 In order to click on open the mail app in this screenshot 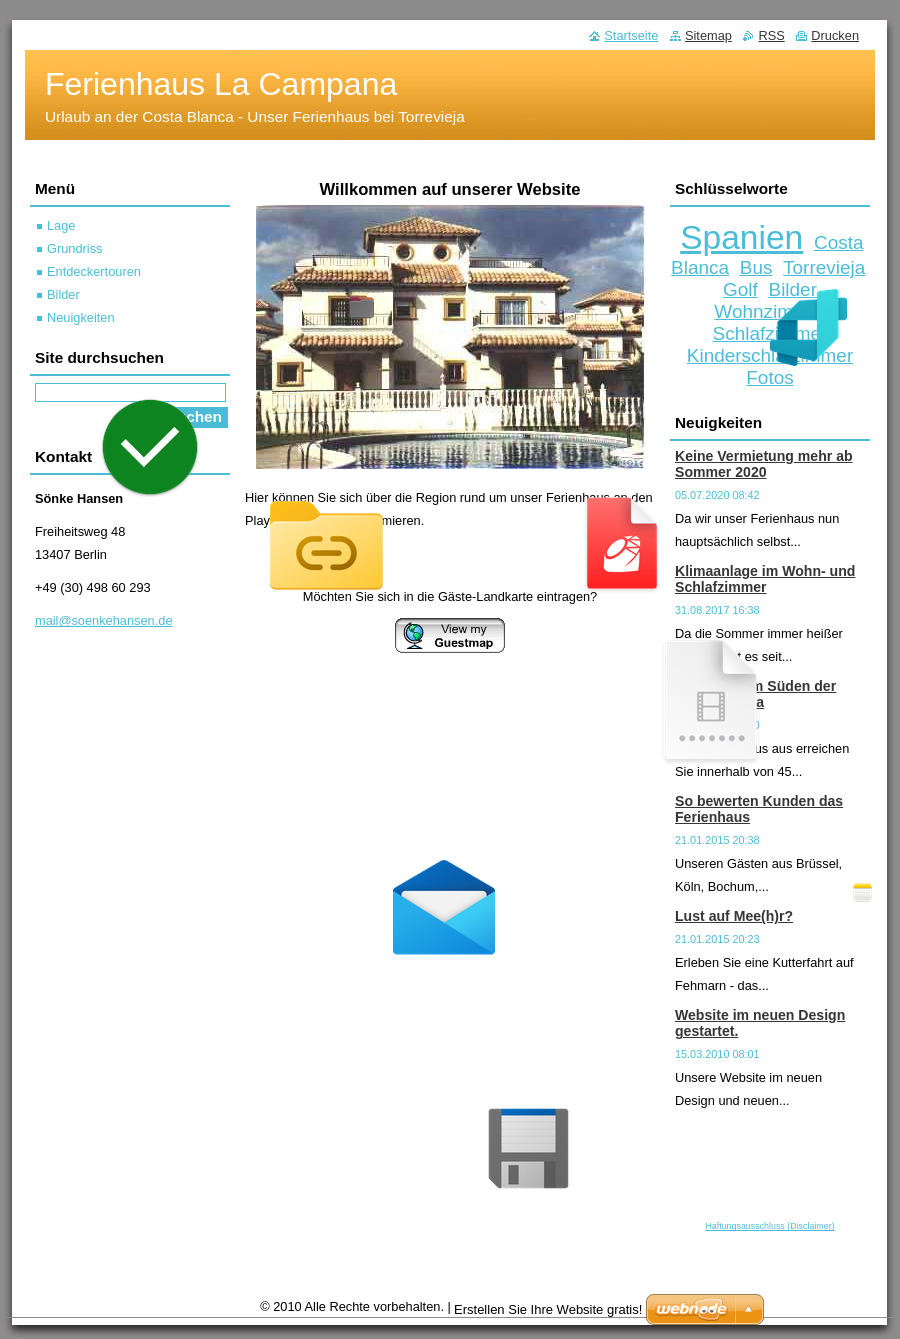, I will do `click(444, 910)`.